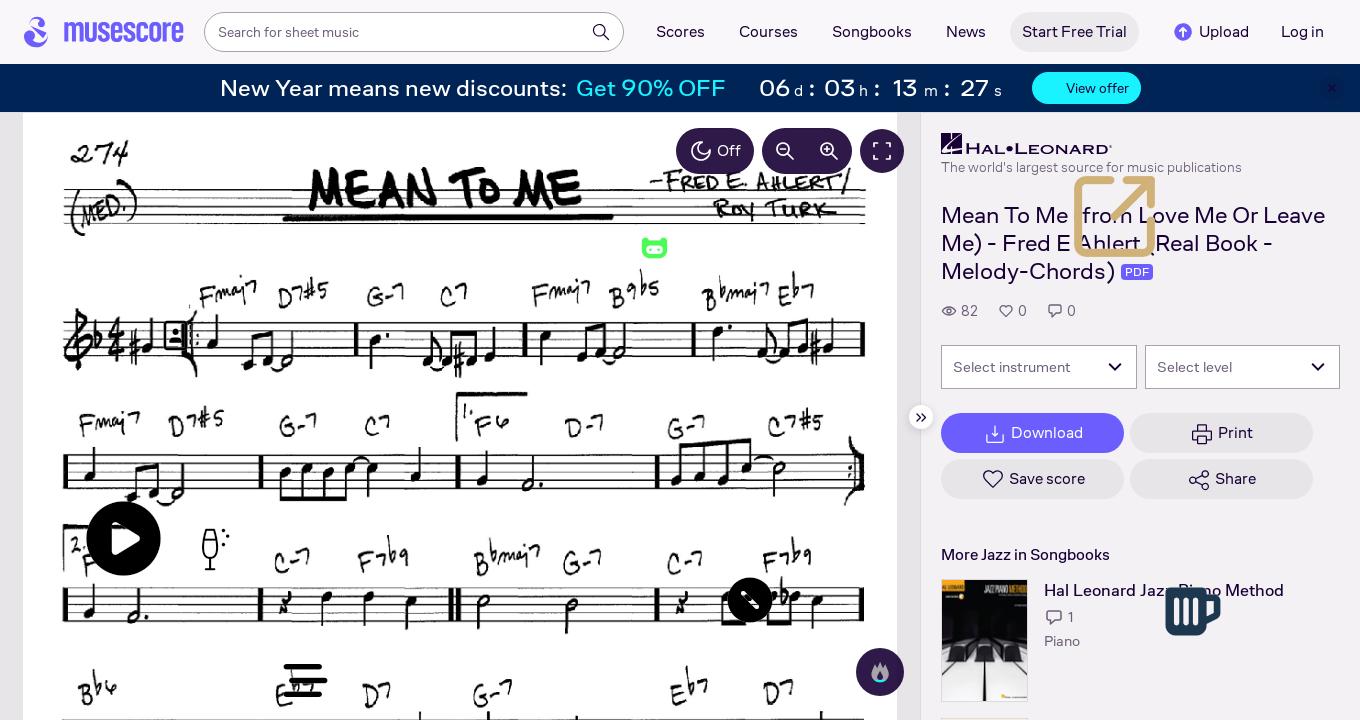  What do you see at coordinates (654, 247) in the screenshot?
I see `finn the human character icon from adventure time` at bounding box center [654, 247].